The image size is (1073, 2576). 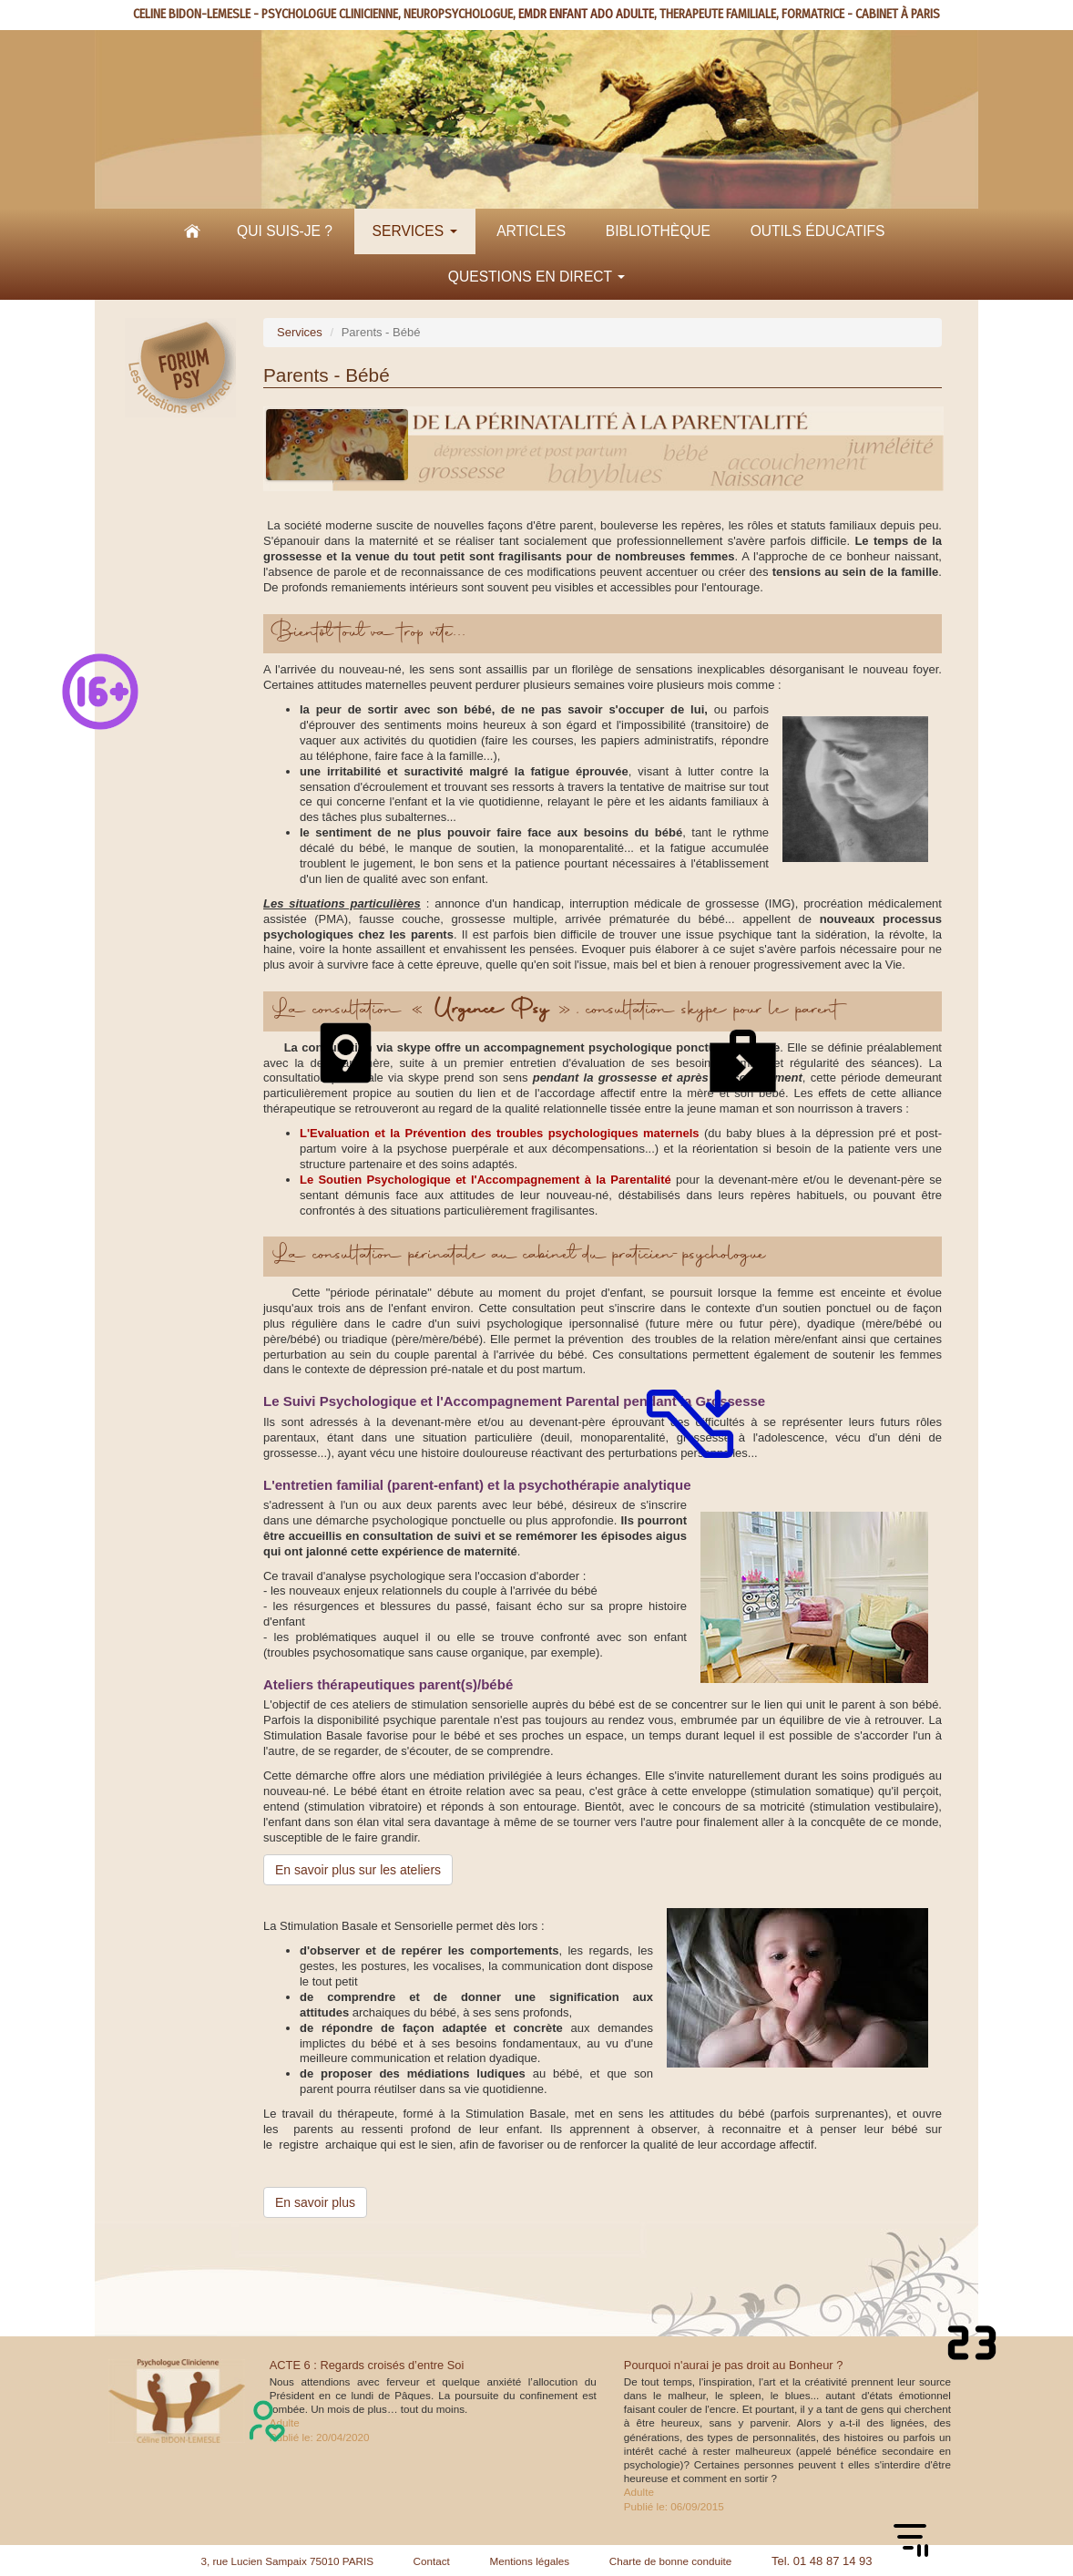 I want to click on add user to favorites, so click(x=263, y=2420).